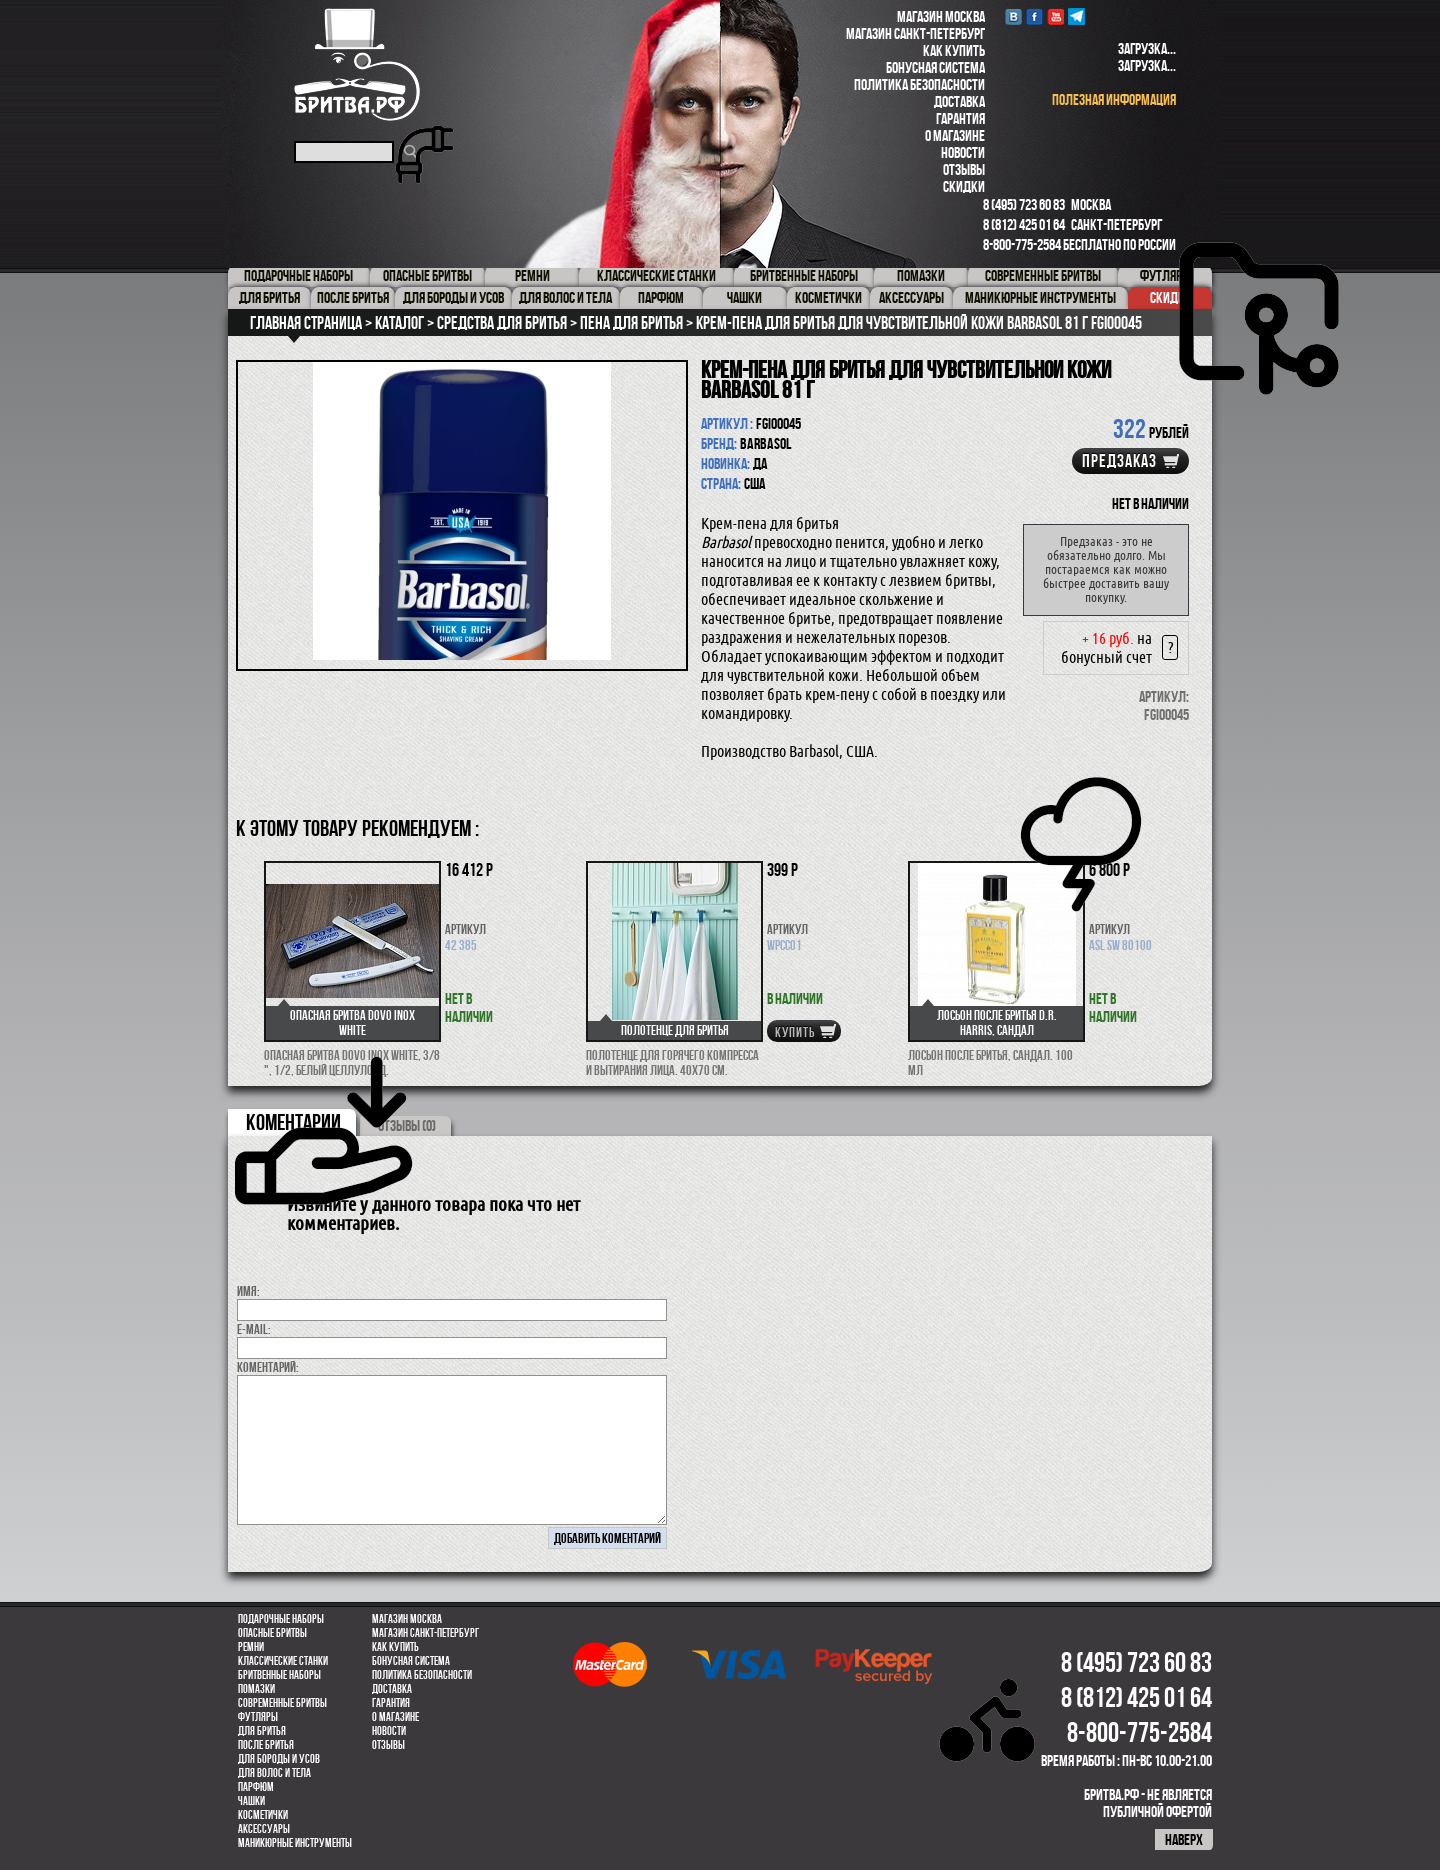 Image resolution: width=1440 pixels, height=1870 pixels. Describe the element at coordinates (422, 152) in the screenshot. I see `plumbing or pipe system settings` at that location.